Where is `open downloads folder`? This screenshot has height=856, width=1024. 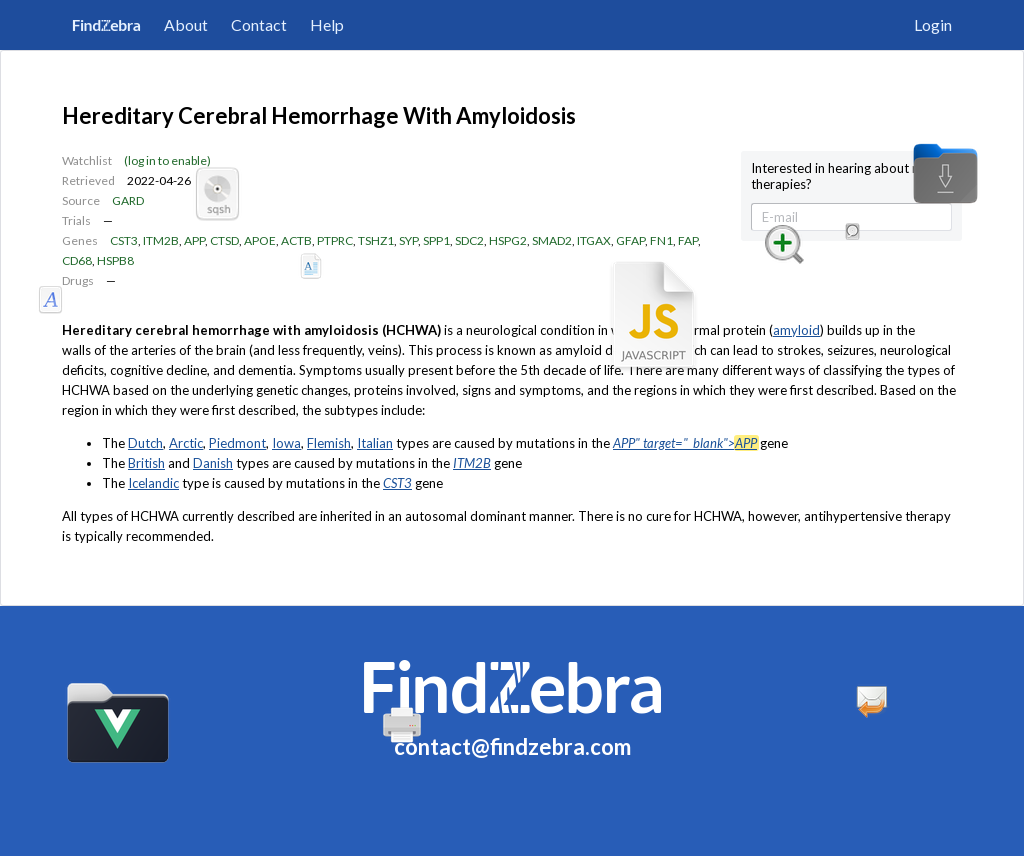 open downloads folder is located at coordinates (945, 173).